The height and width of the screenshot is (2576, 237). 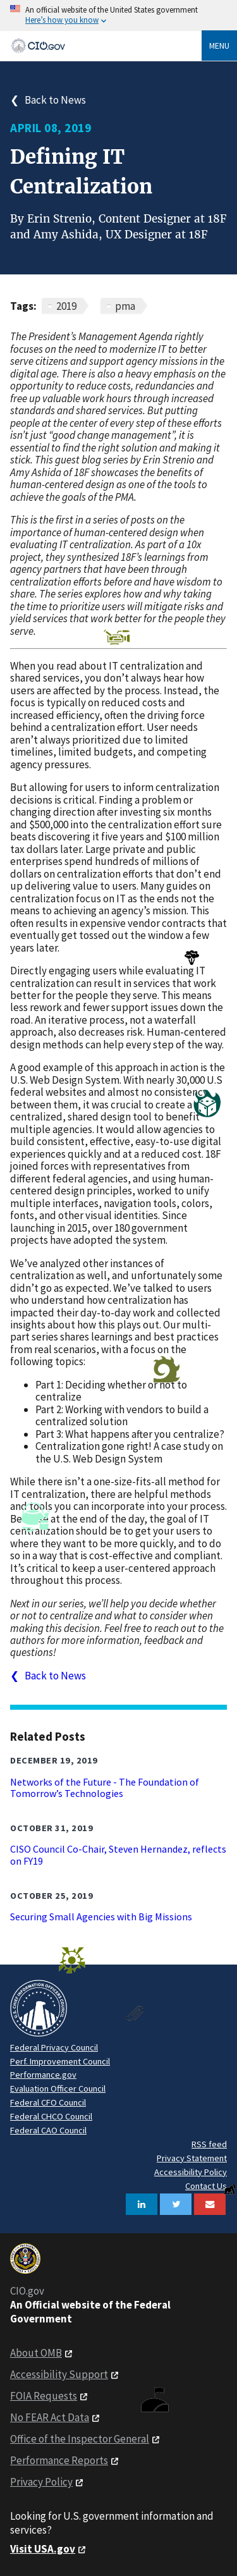 What do you see at coordinates (155, 2398) in the screenshot?
I see `capture territory or claim a strategic point` at bounding box center [155, 2398].